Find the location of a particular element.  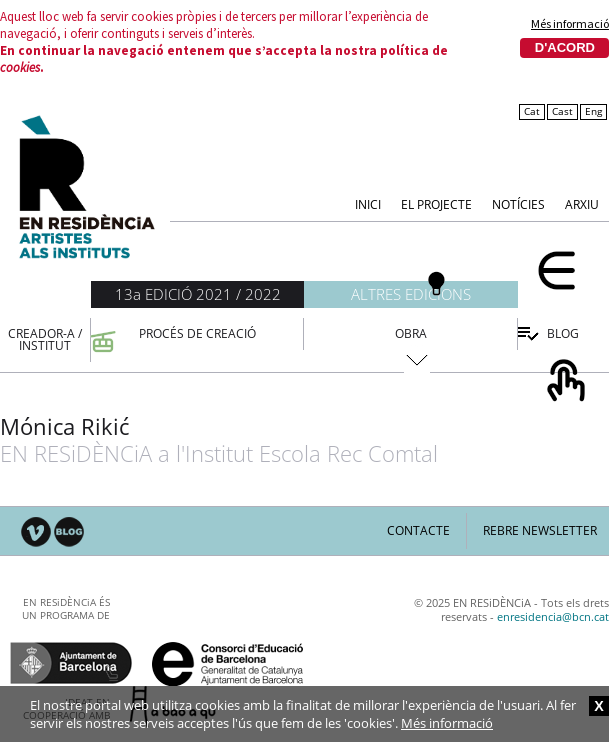

item successfully added to playlist is located at coordinates (528, 333).